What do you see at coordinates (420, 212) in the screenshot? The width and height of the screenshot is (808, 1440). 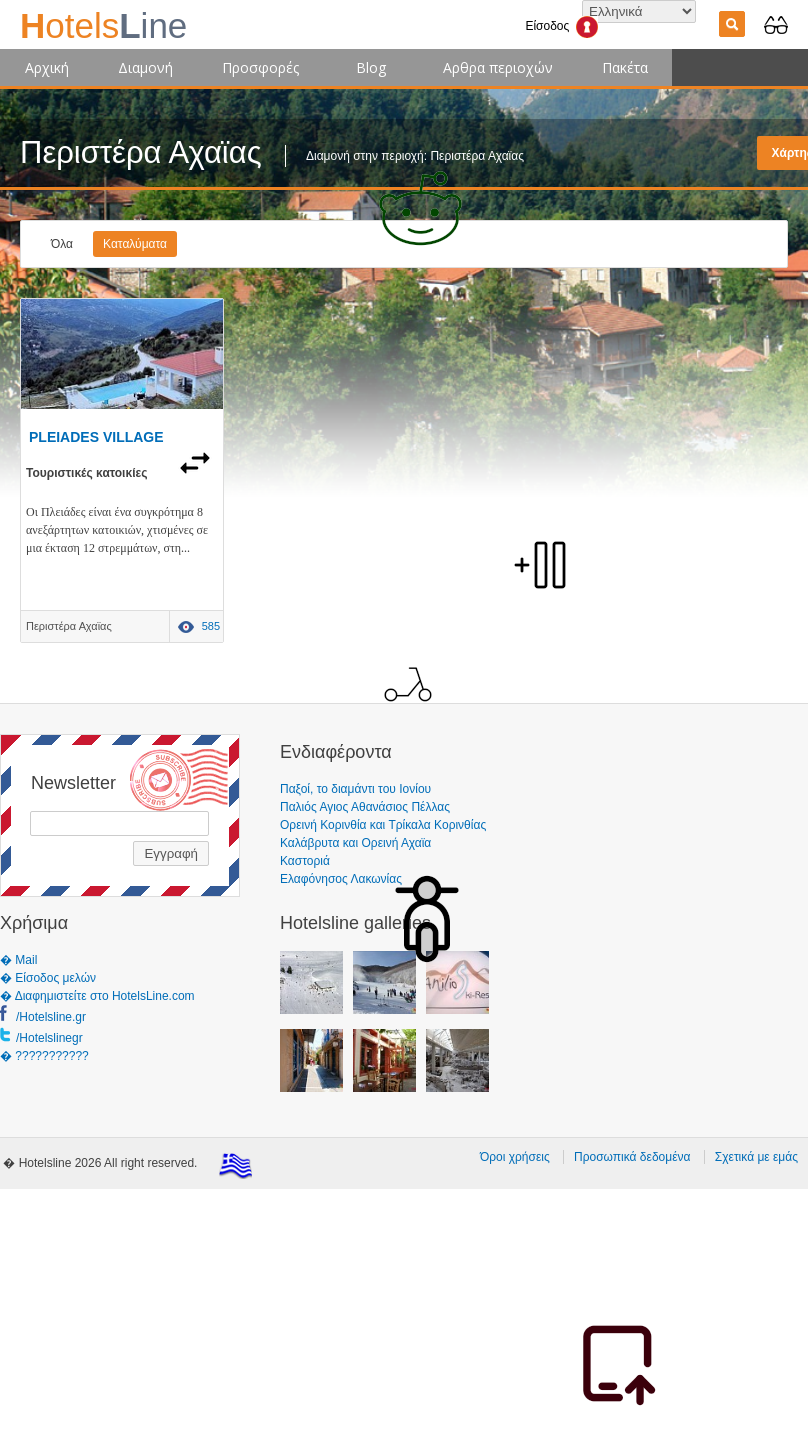 I see `open the Reddit app` at bounding box center [420, 212].